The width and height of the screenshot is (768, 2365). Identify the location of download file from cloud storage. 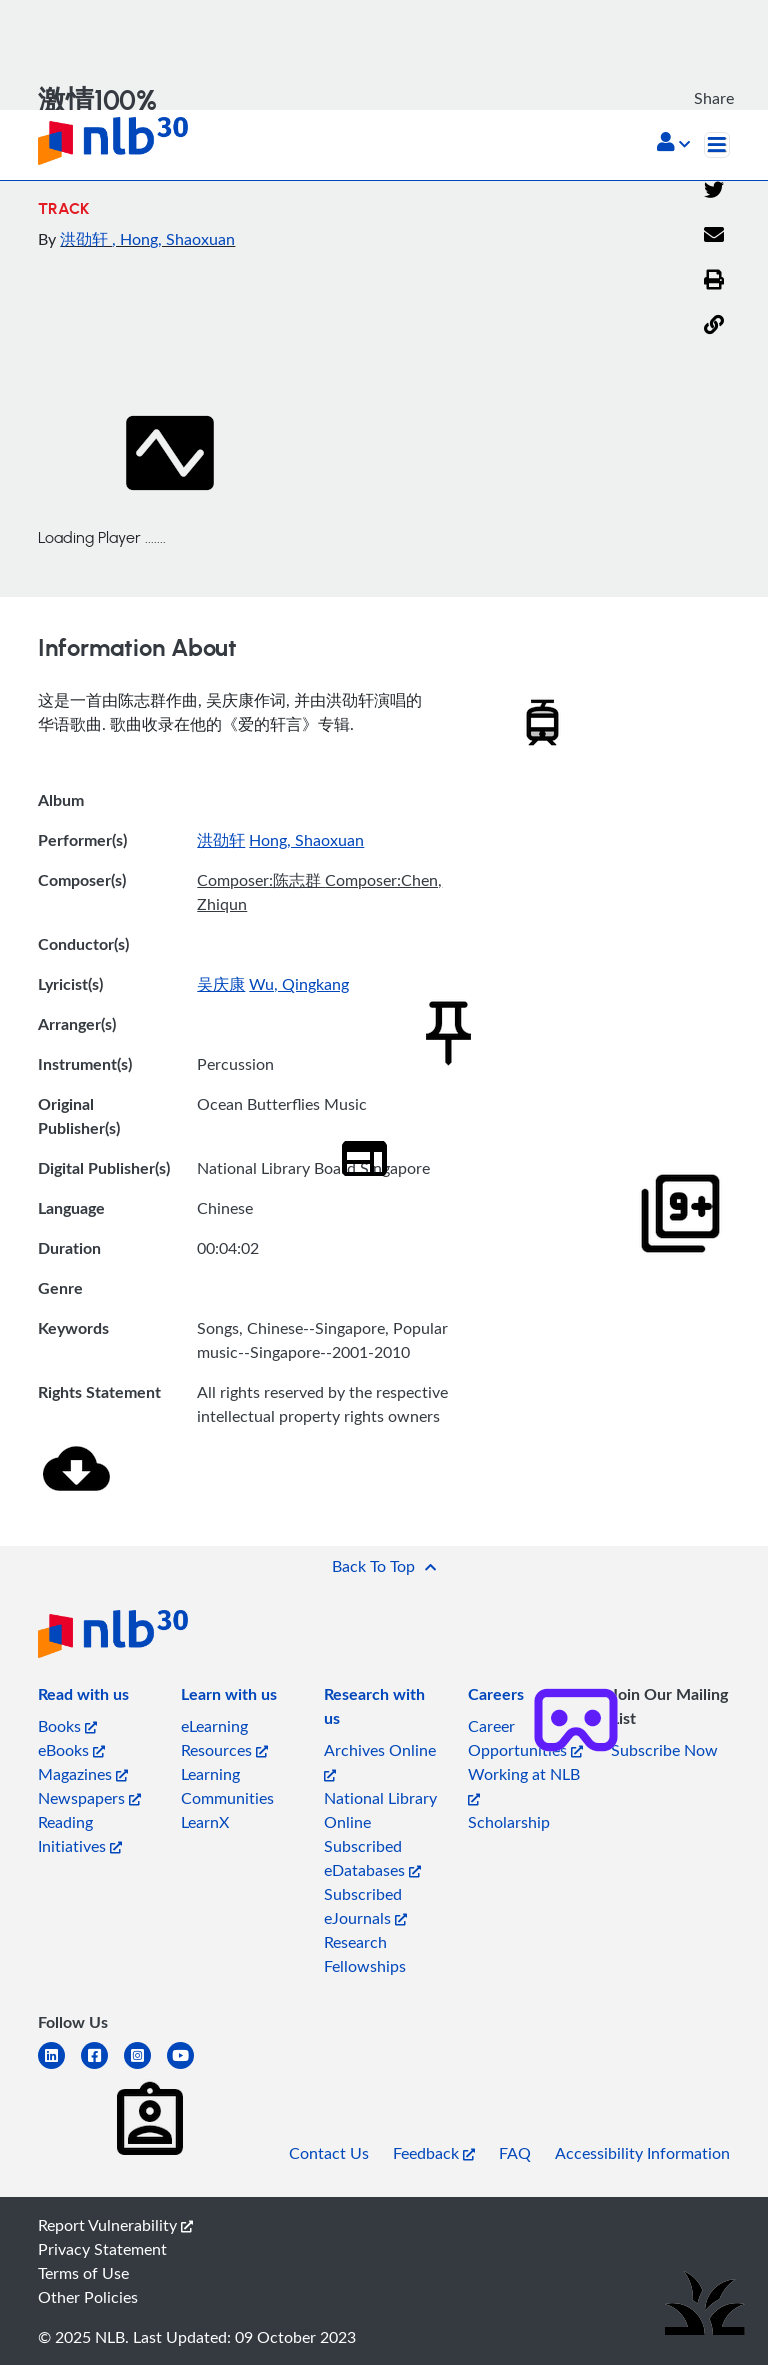
(76, 1468).